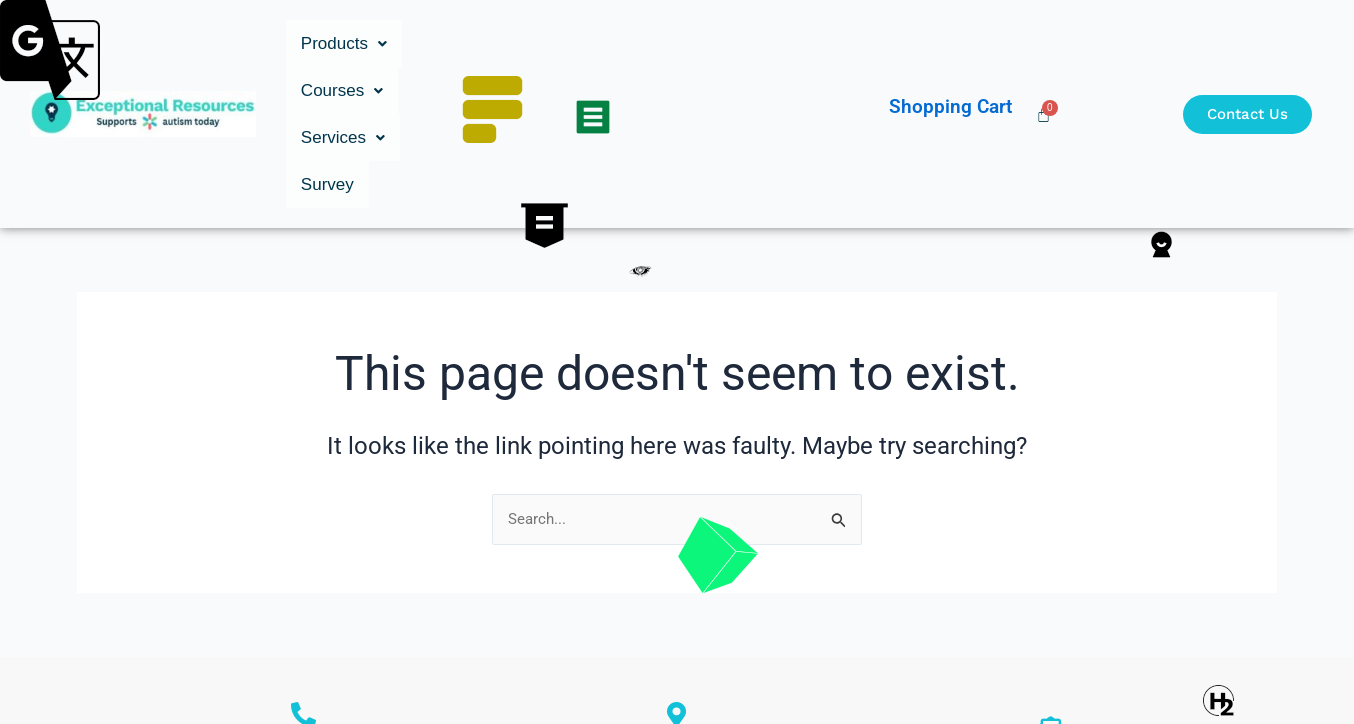 This screenshot has width=1354, height=724. What do you see at coordinates (544, 224) in the screenshot?
I see `honor badge or achievement indicator` at bounding box center [544, 224].